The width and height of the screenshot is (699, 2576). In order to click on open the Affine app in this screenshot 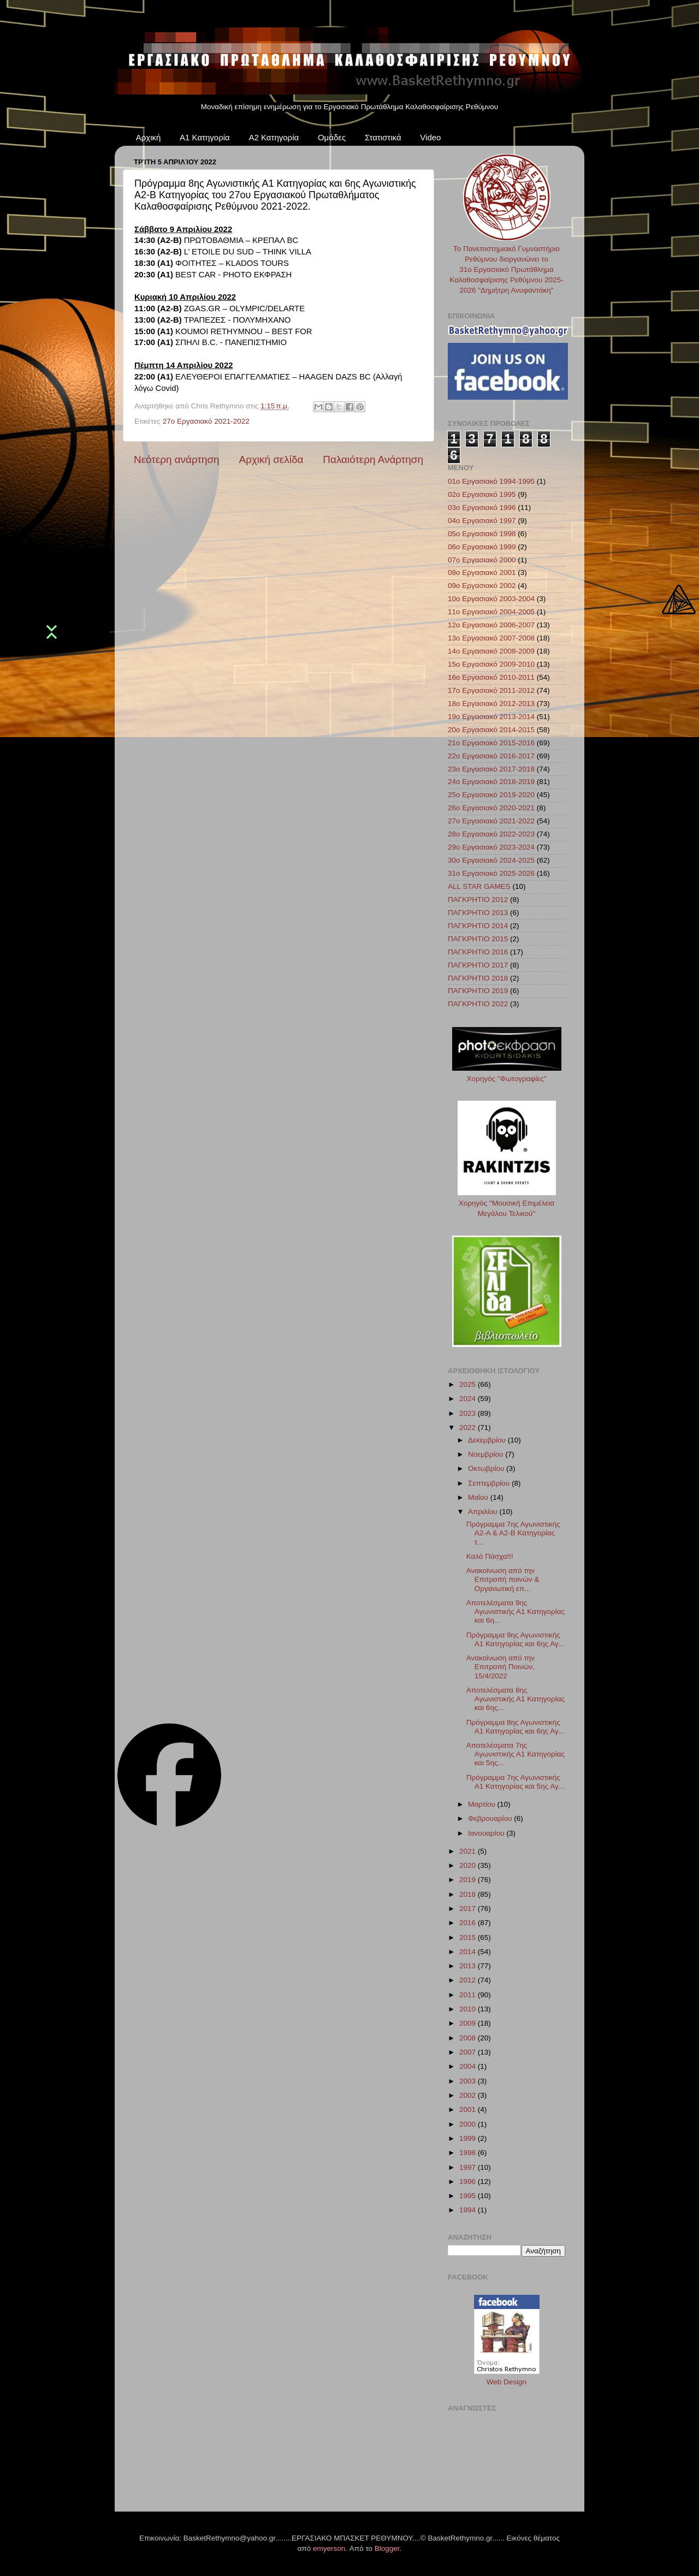, I will do `click(679, 600)`.